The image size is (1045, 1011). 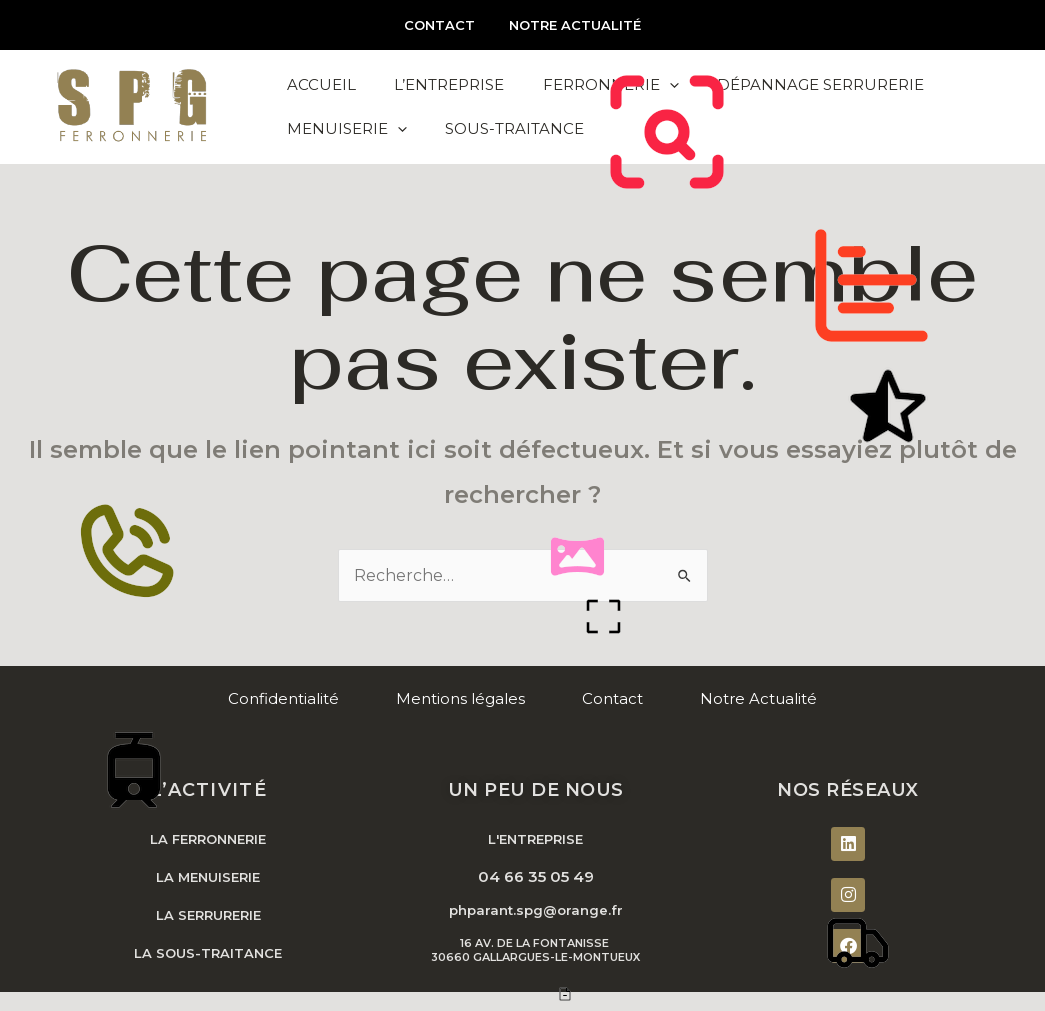 What do you see at coordinates (871, 285) in the screenshot?
I see `view bar chart analytics` at bounding box center [871, 285].